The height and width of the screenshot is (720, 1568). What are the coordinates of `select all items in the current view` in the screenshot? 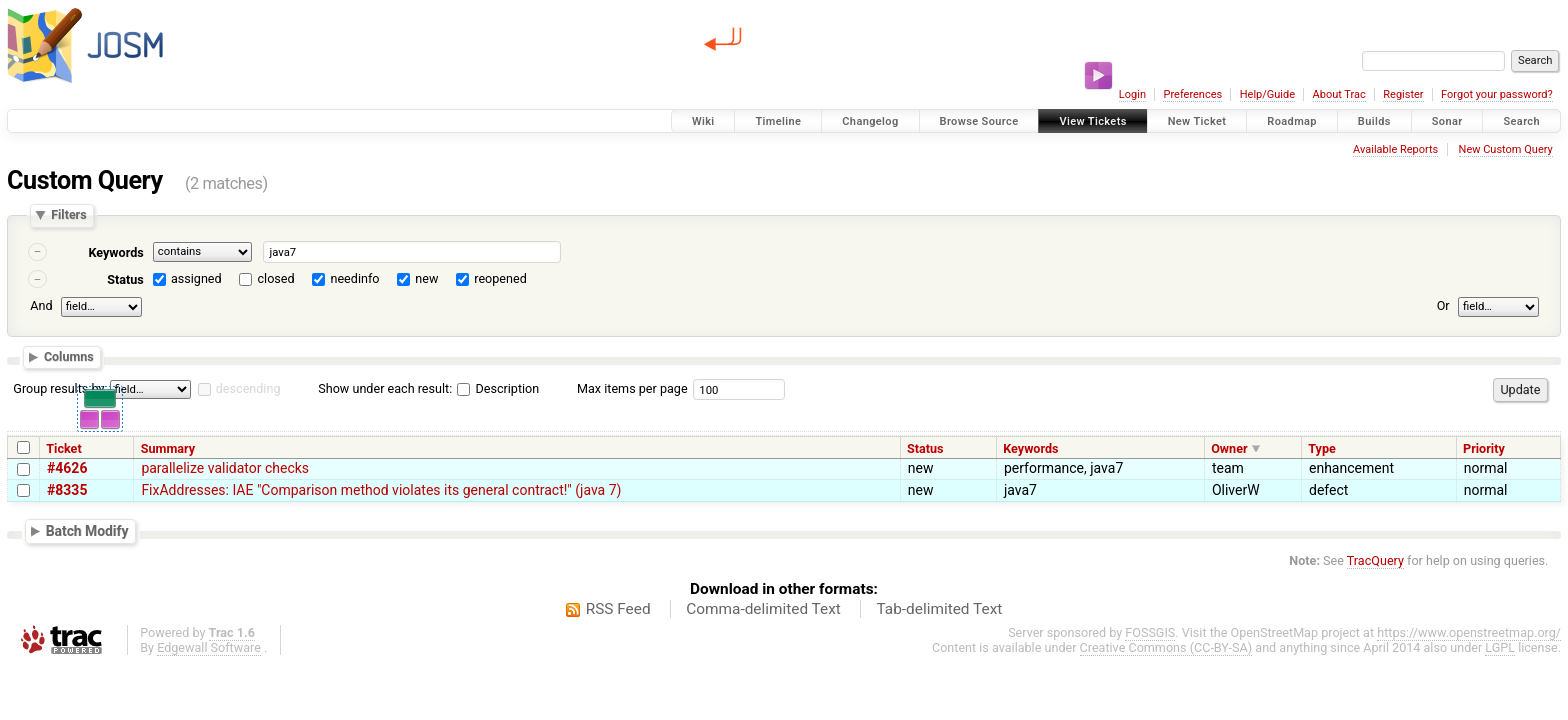 It's located at (100, 409).